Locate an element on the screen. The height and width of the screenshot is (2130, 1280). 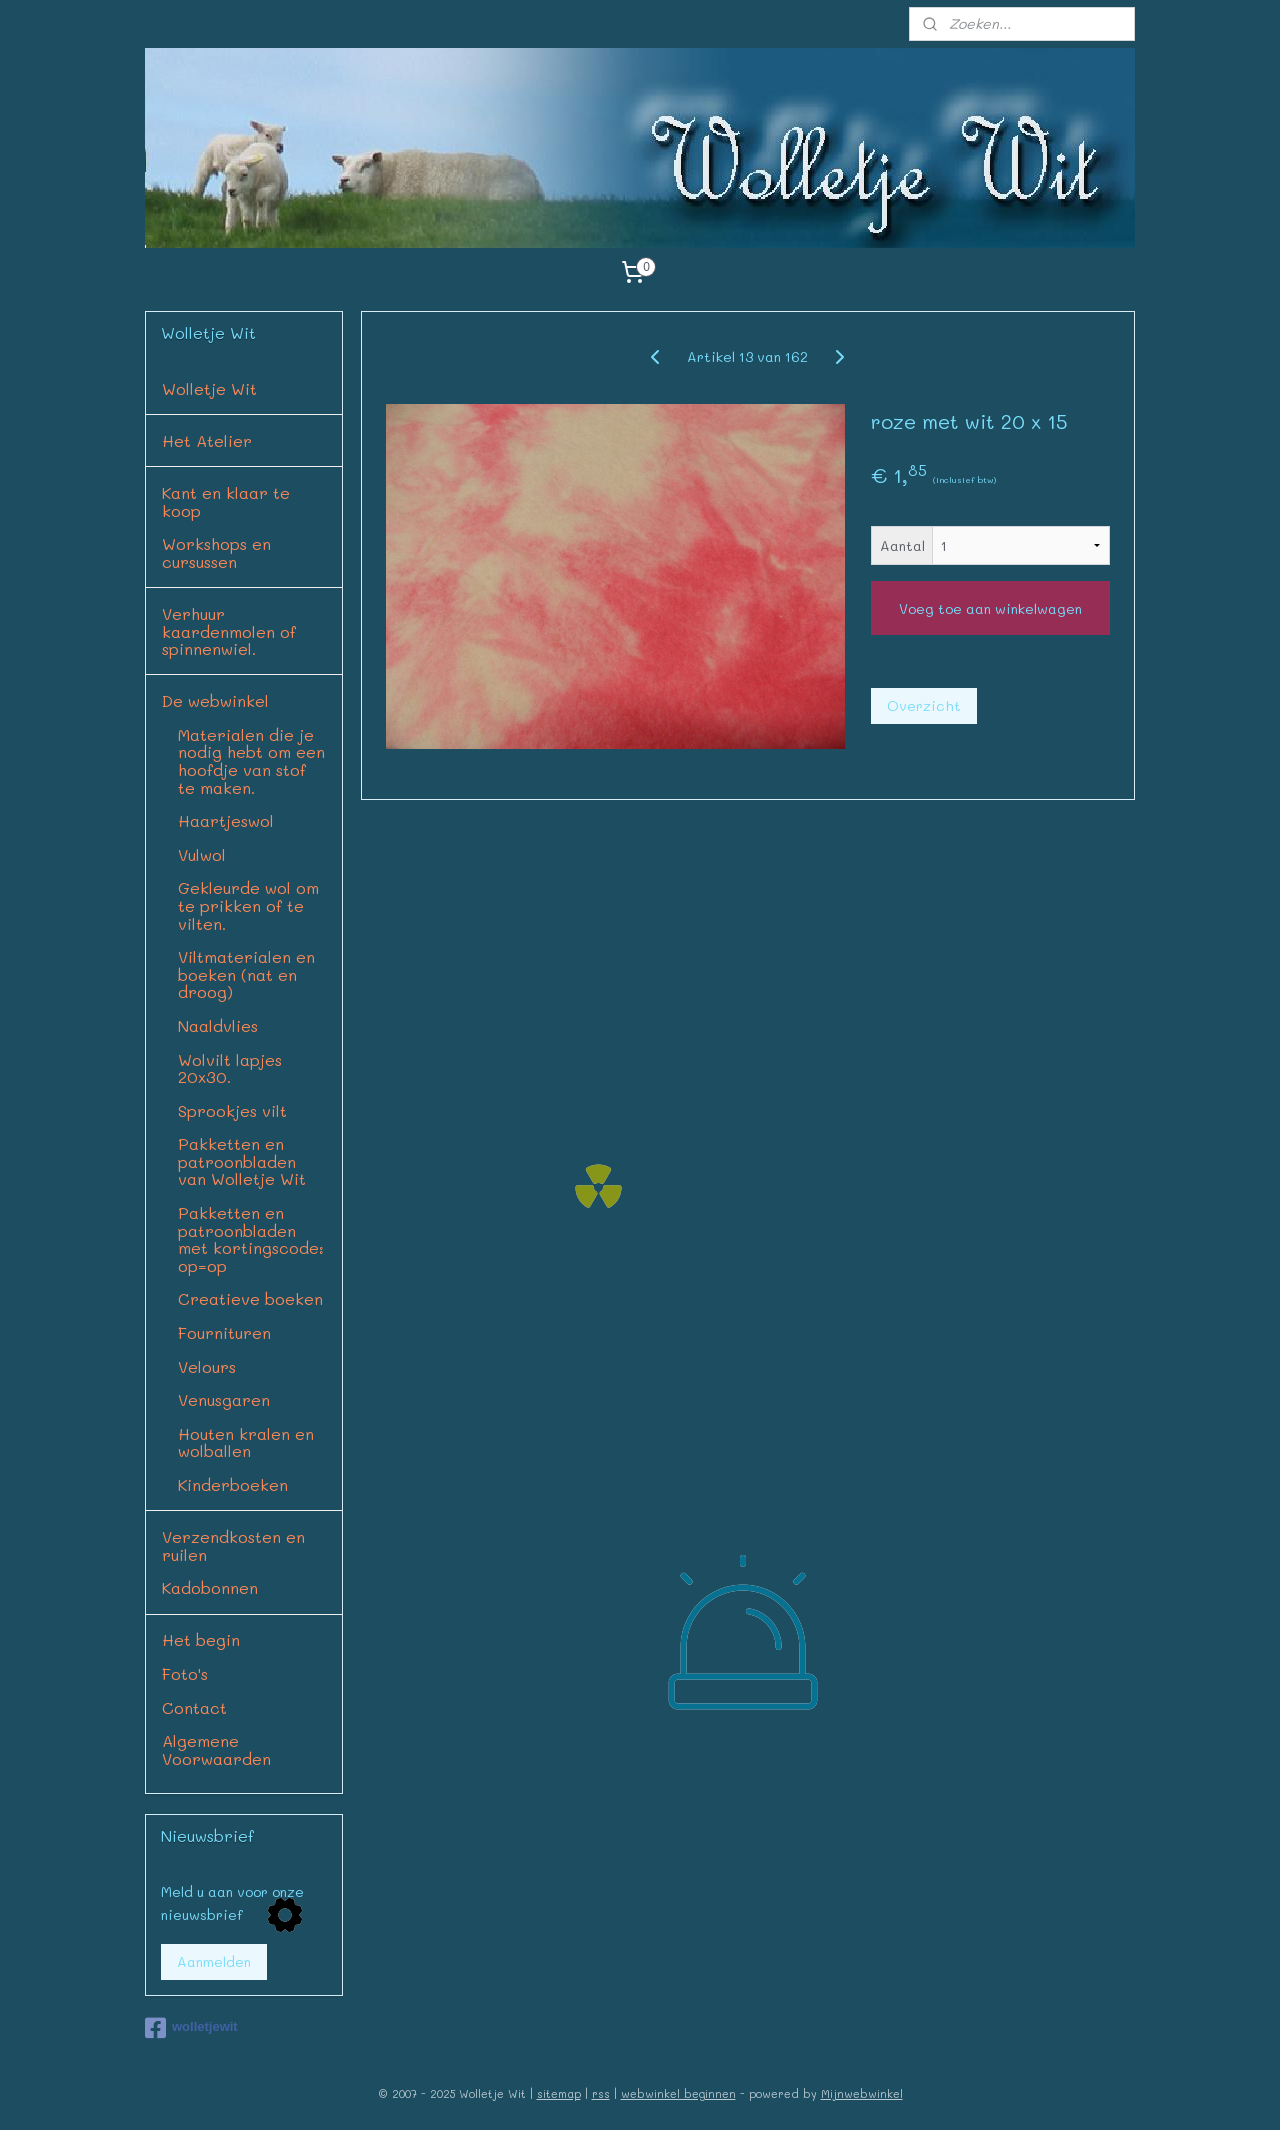
open settings is located at coordinates (285, 1915).